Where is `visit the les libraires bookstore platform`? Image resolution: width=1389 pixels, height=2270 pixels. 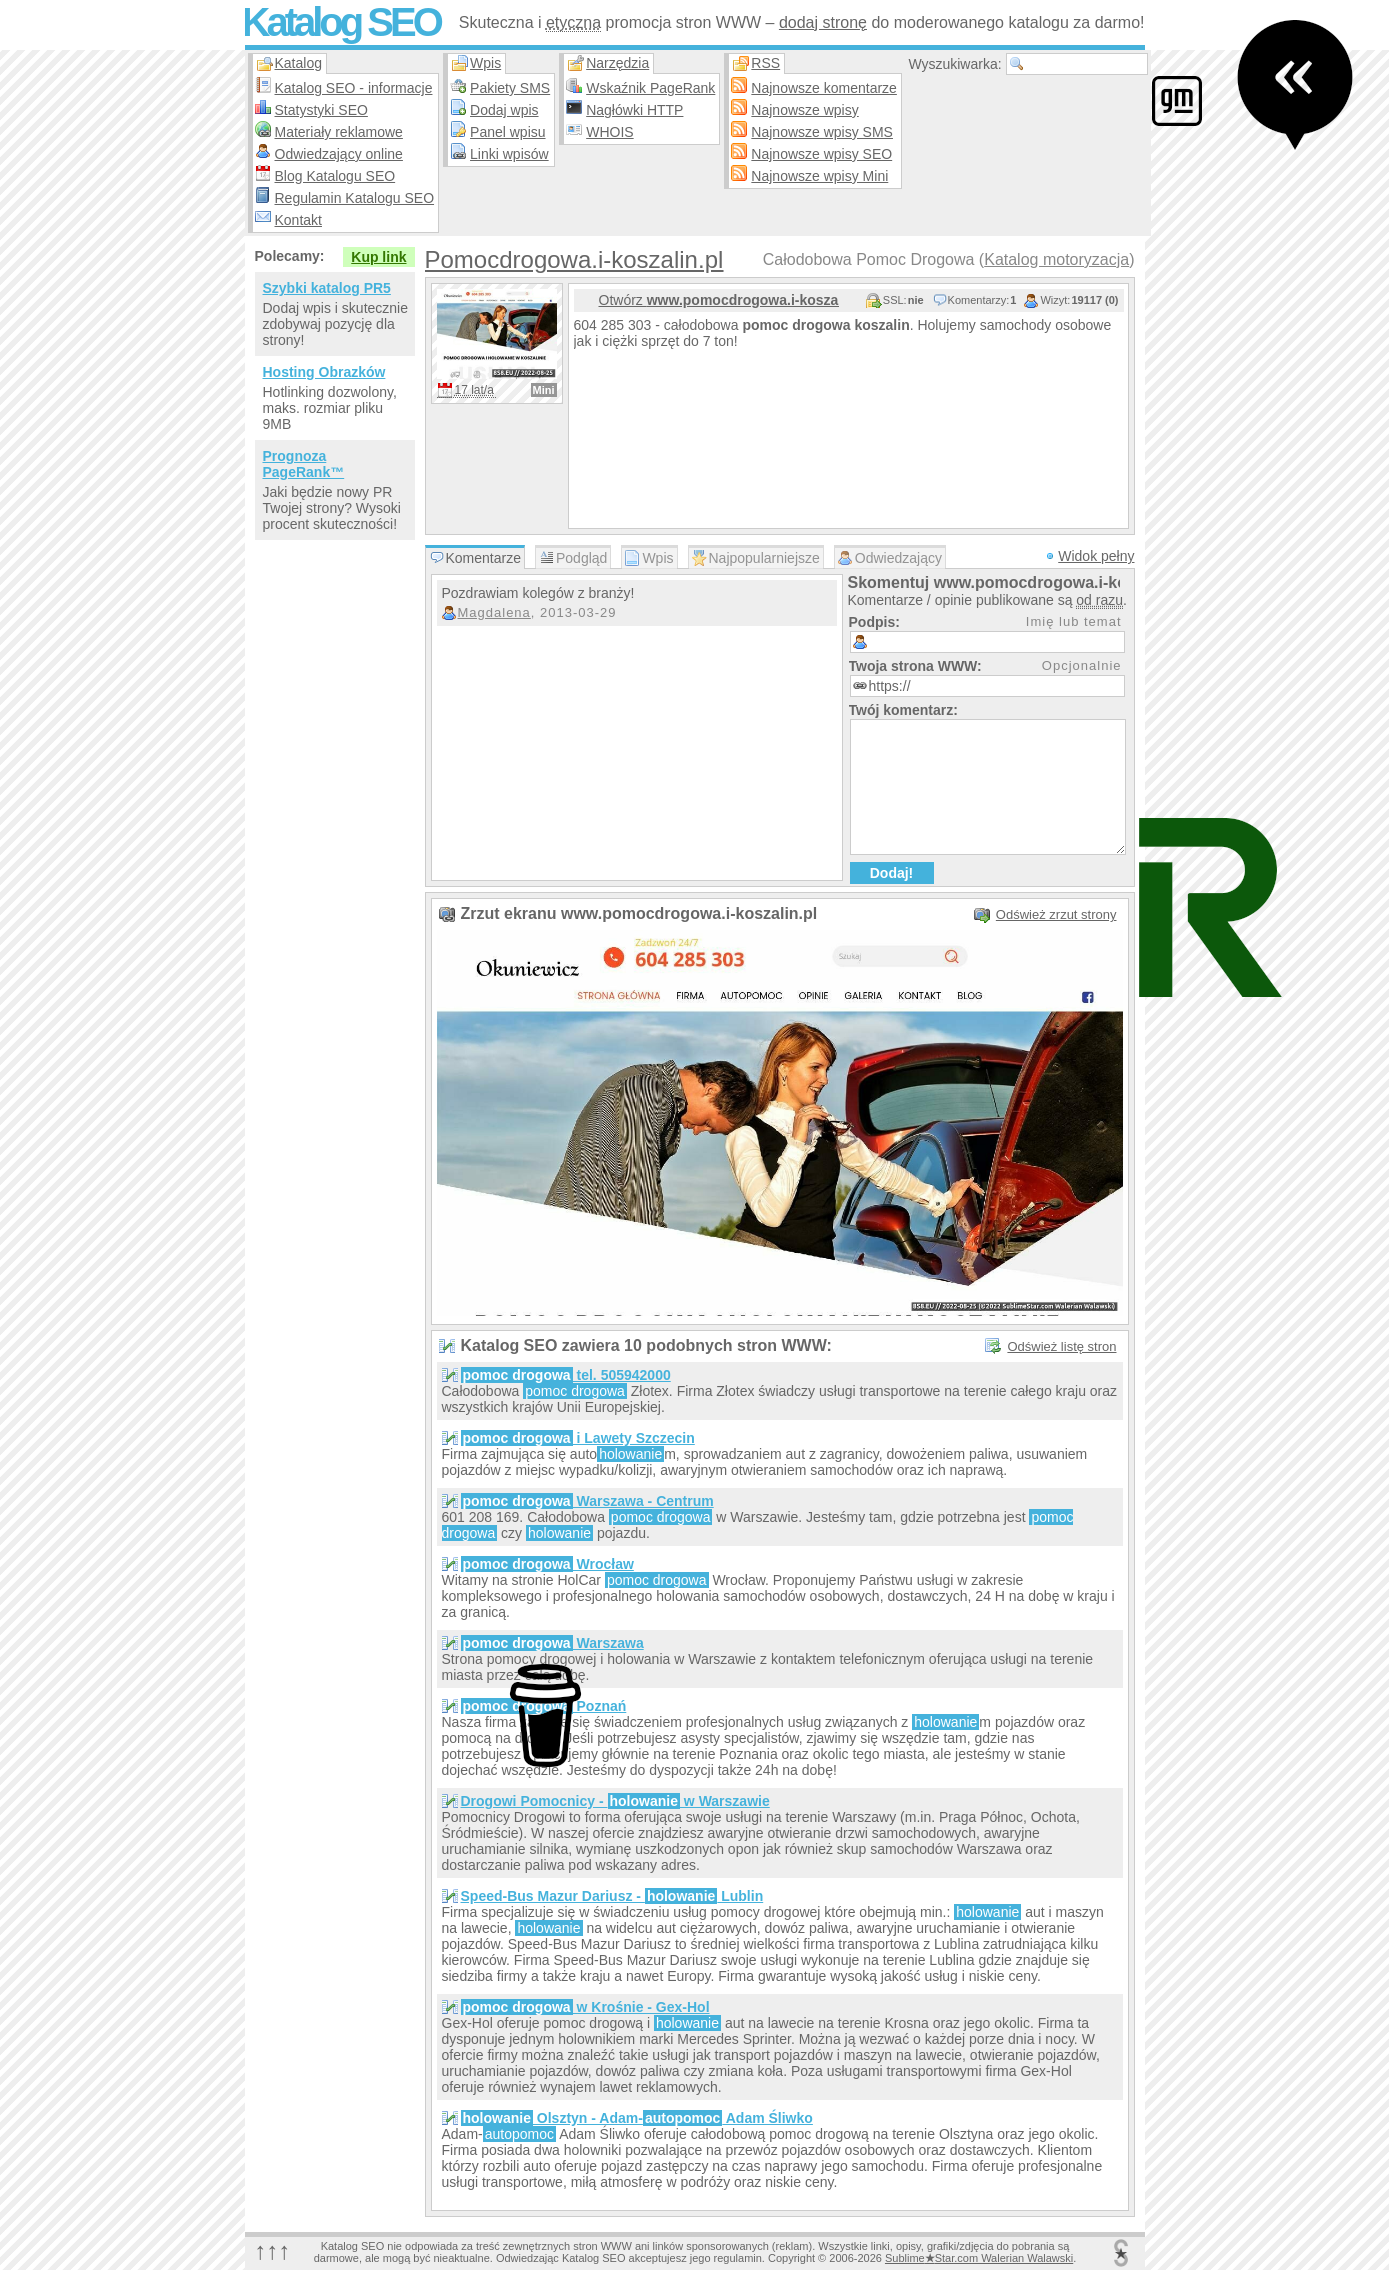
visit the les libraires bookstore platform is located at coordinates (1295, 85).